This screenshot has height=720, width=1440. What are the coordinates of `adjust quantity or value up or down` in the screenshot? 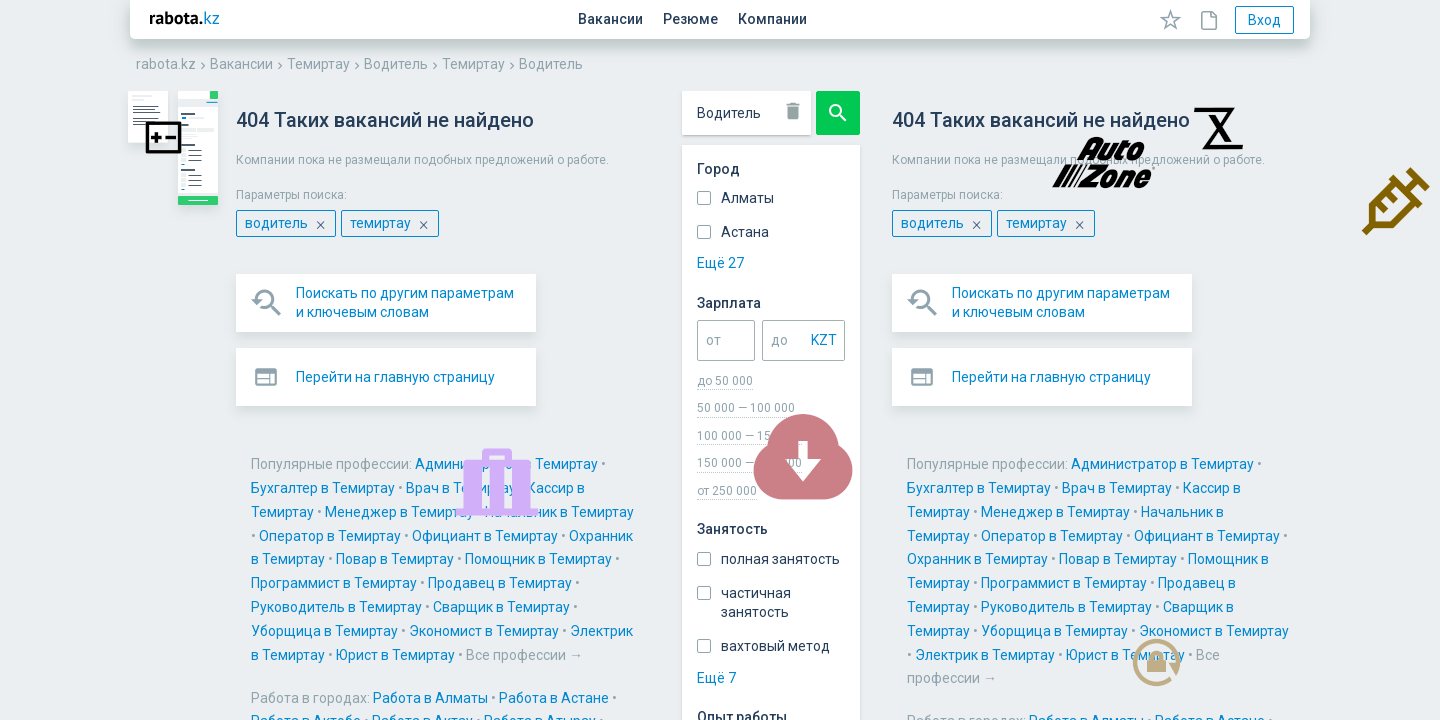 It's located at (163, 137).